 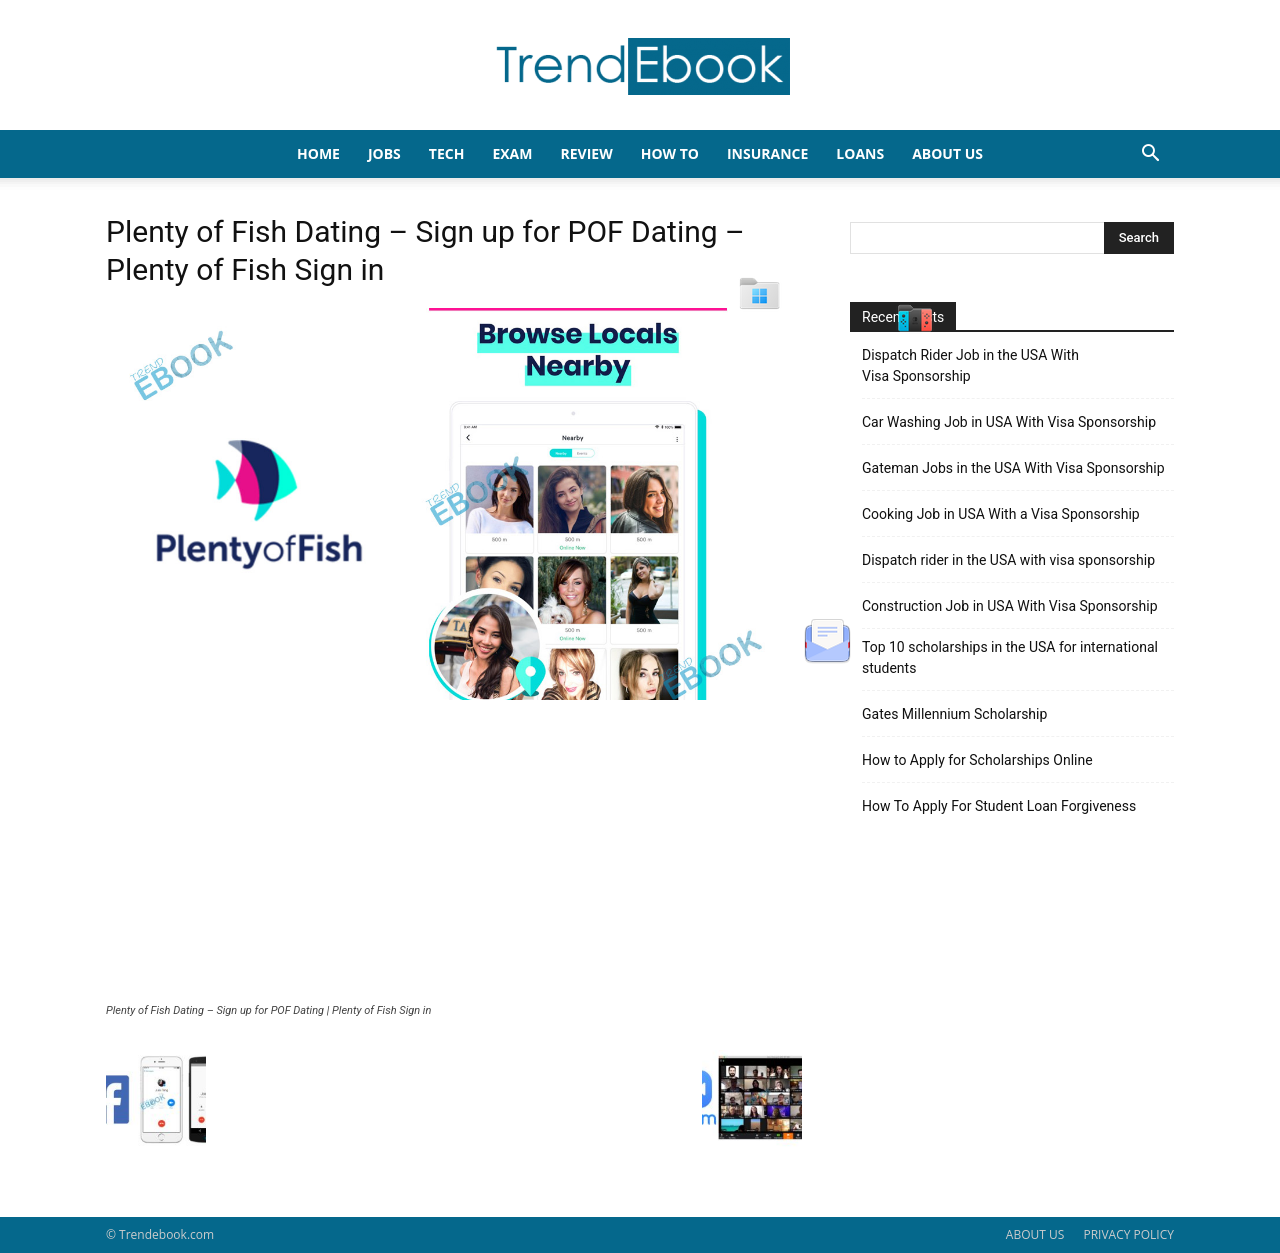 What do you see at coordinates (759, 294) in the screenshot?
I see `open the windows 11 system folder` at bounding box center [759, 294].